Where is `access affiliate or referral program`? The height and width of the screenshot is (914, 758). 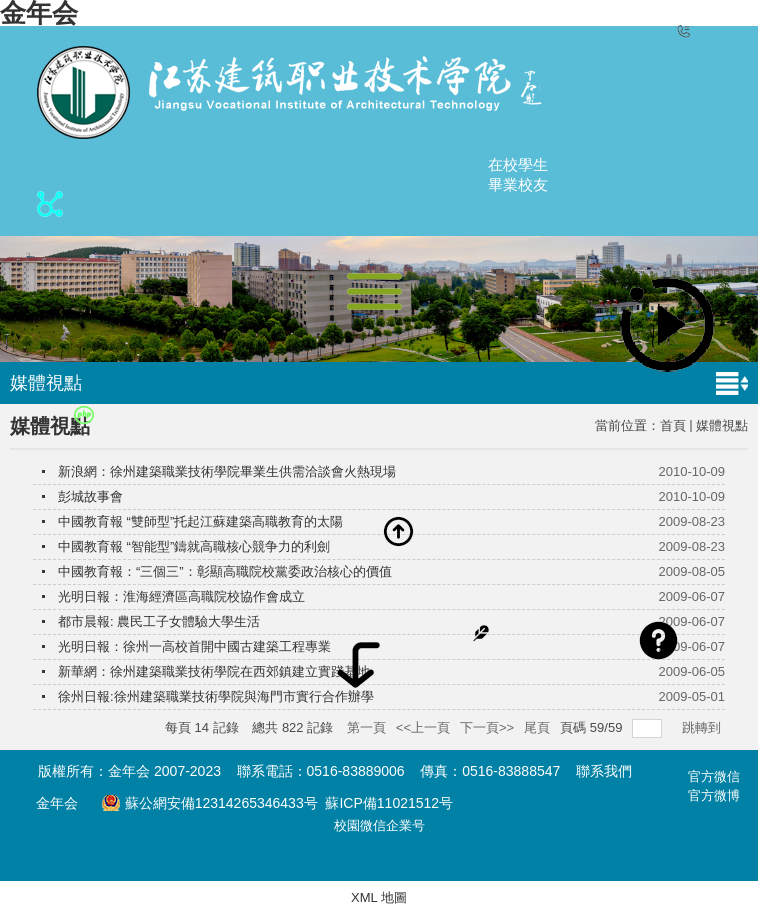
access affiliate or referral program is located at coordinates (50, 204).